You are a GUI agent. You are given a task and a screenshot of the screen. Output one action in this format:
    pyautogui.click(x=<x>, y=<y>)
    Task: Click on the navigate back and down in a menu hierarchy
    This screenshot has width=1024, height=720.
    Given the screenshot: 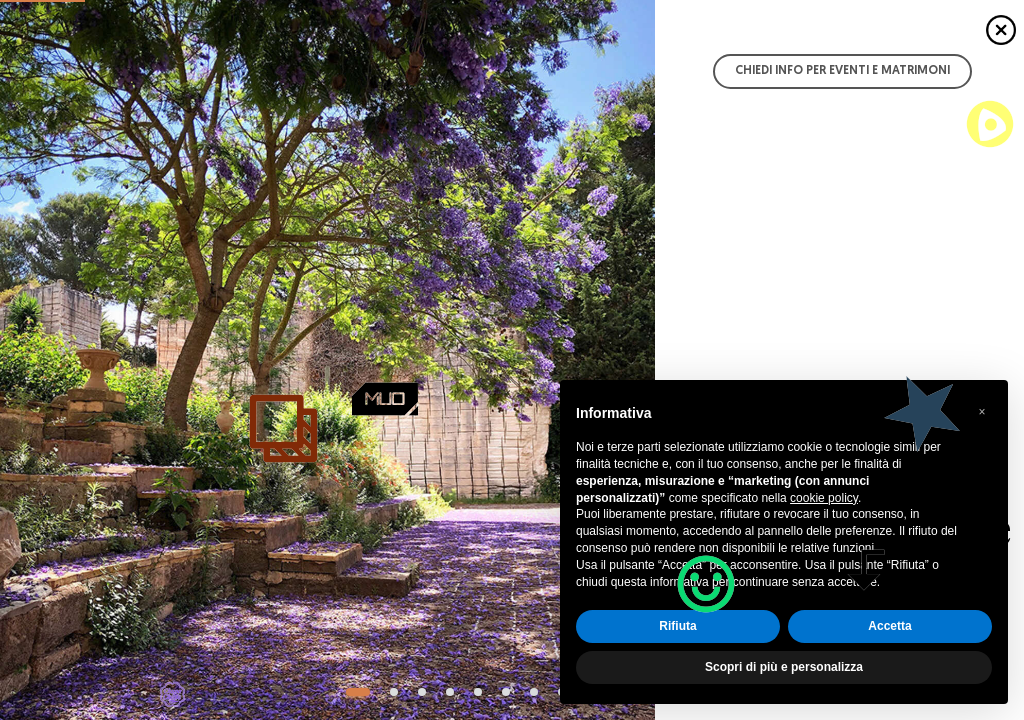 What is the action you would take?
    pyautogui.click(x=866, y=567)
    